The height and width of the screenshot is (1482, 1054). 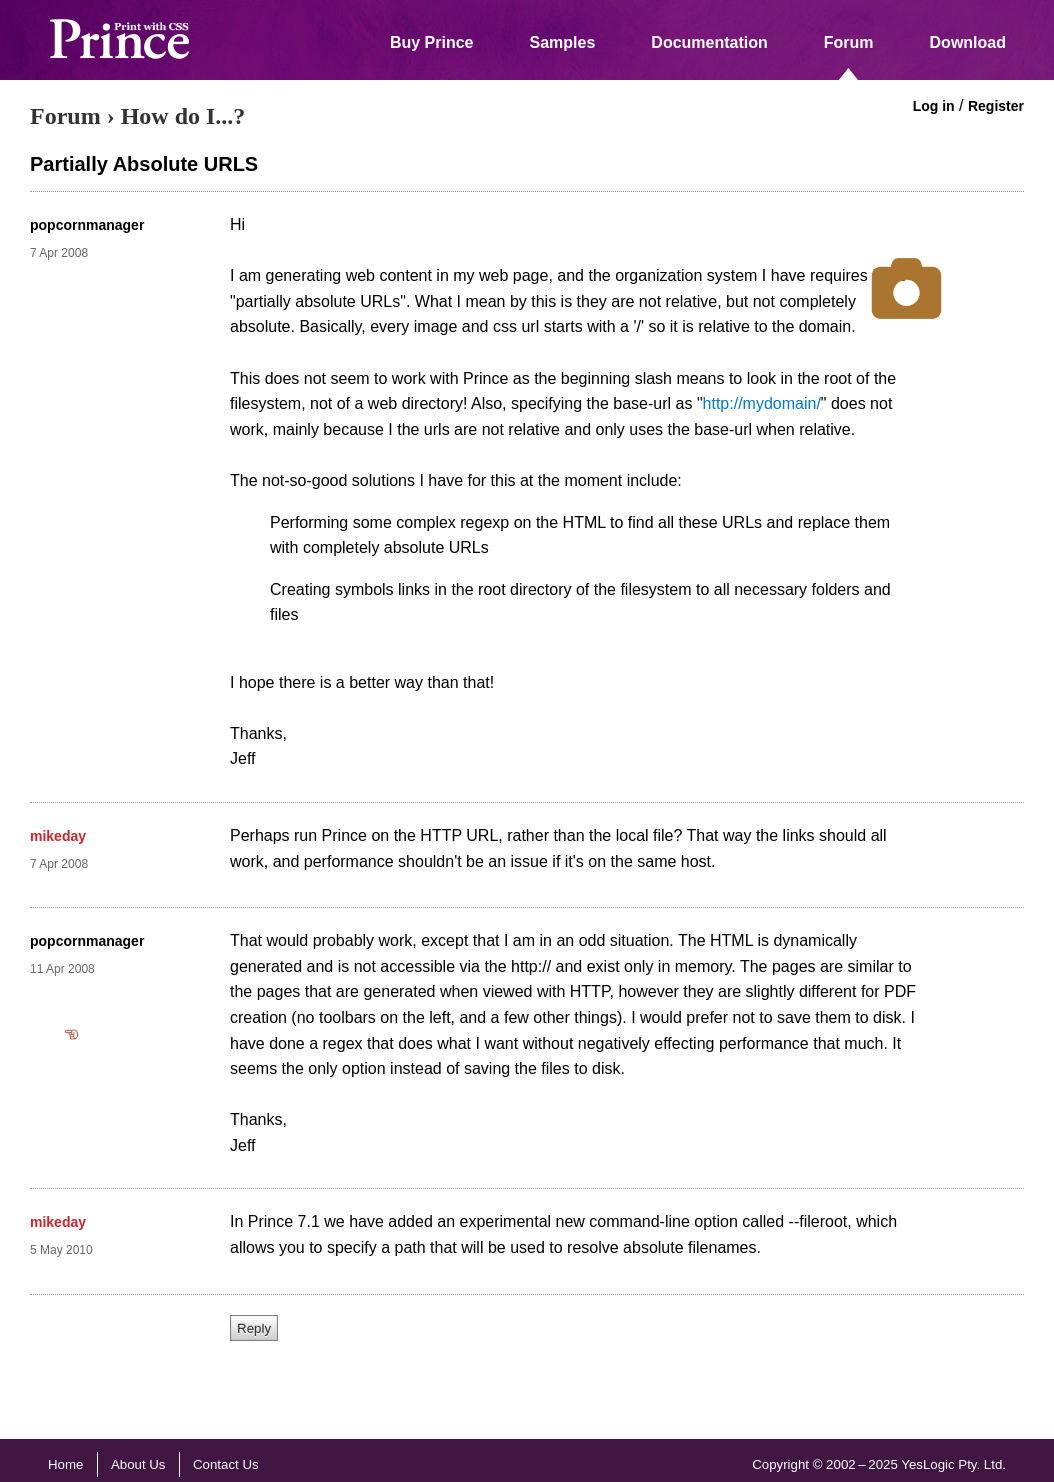 I want to click on take a photo, so click(x=906, y=288).